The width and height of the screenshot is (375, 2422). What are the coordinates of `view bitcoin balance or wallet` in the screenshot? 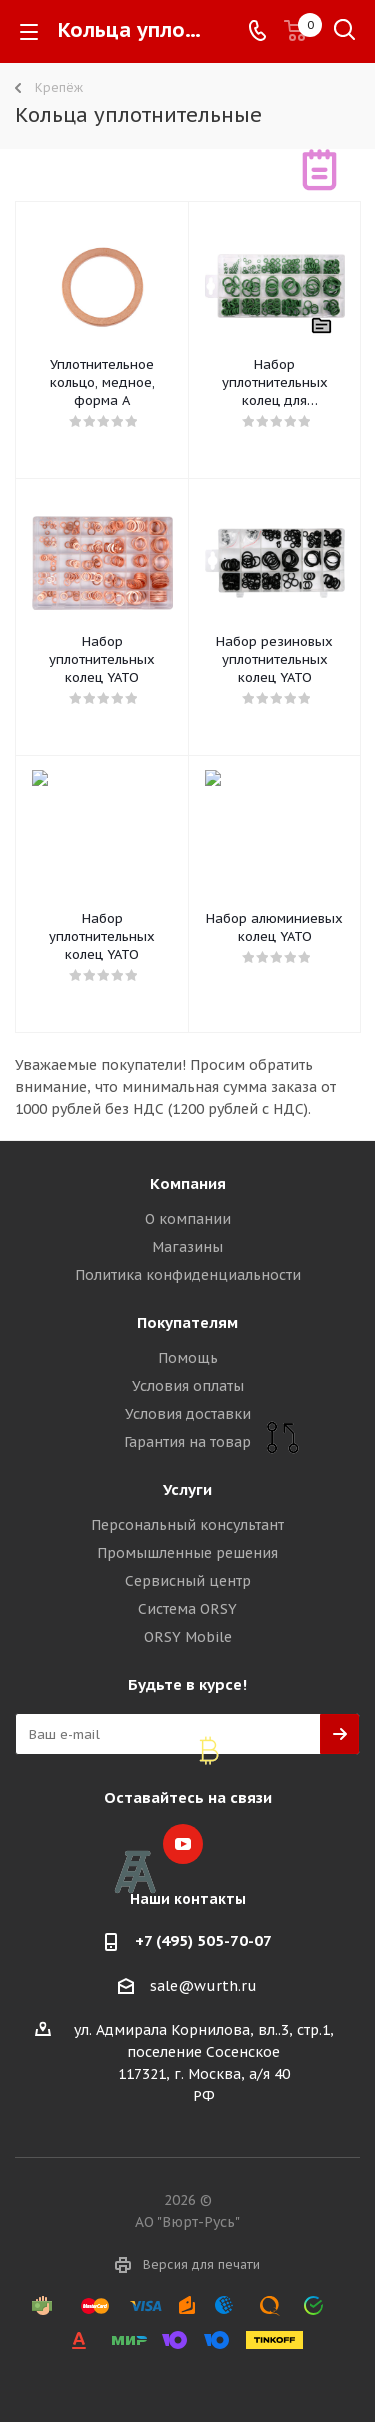 It's located at (208, 1751).